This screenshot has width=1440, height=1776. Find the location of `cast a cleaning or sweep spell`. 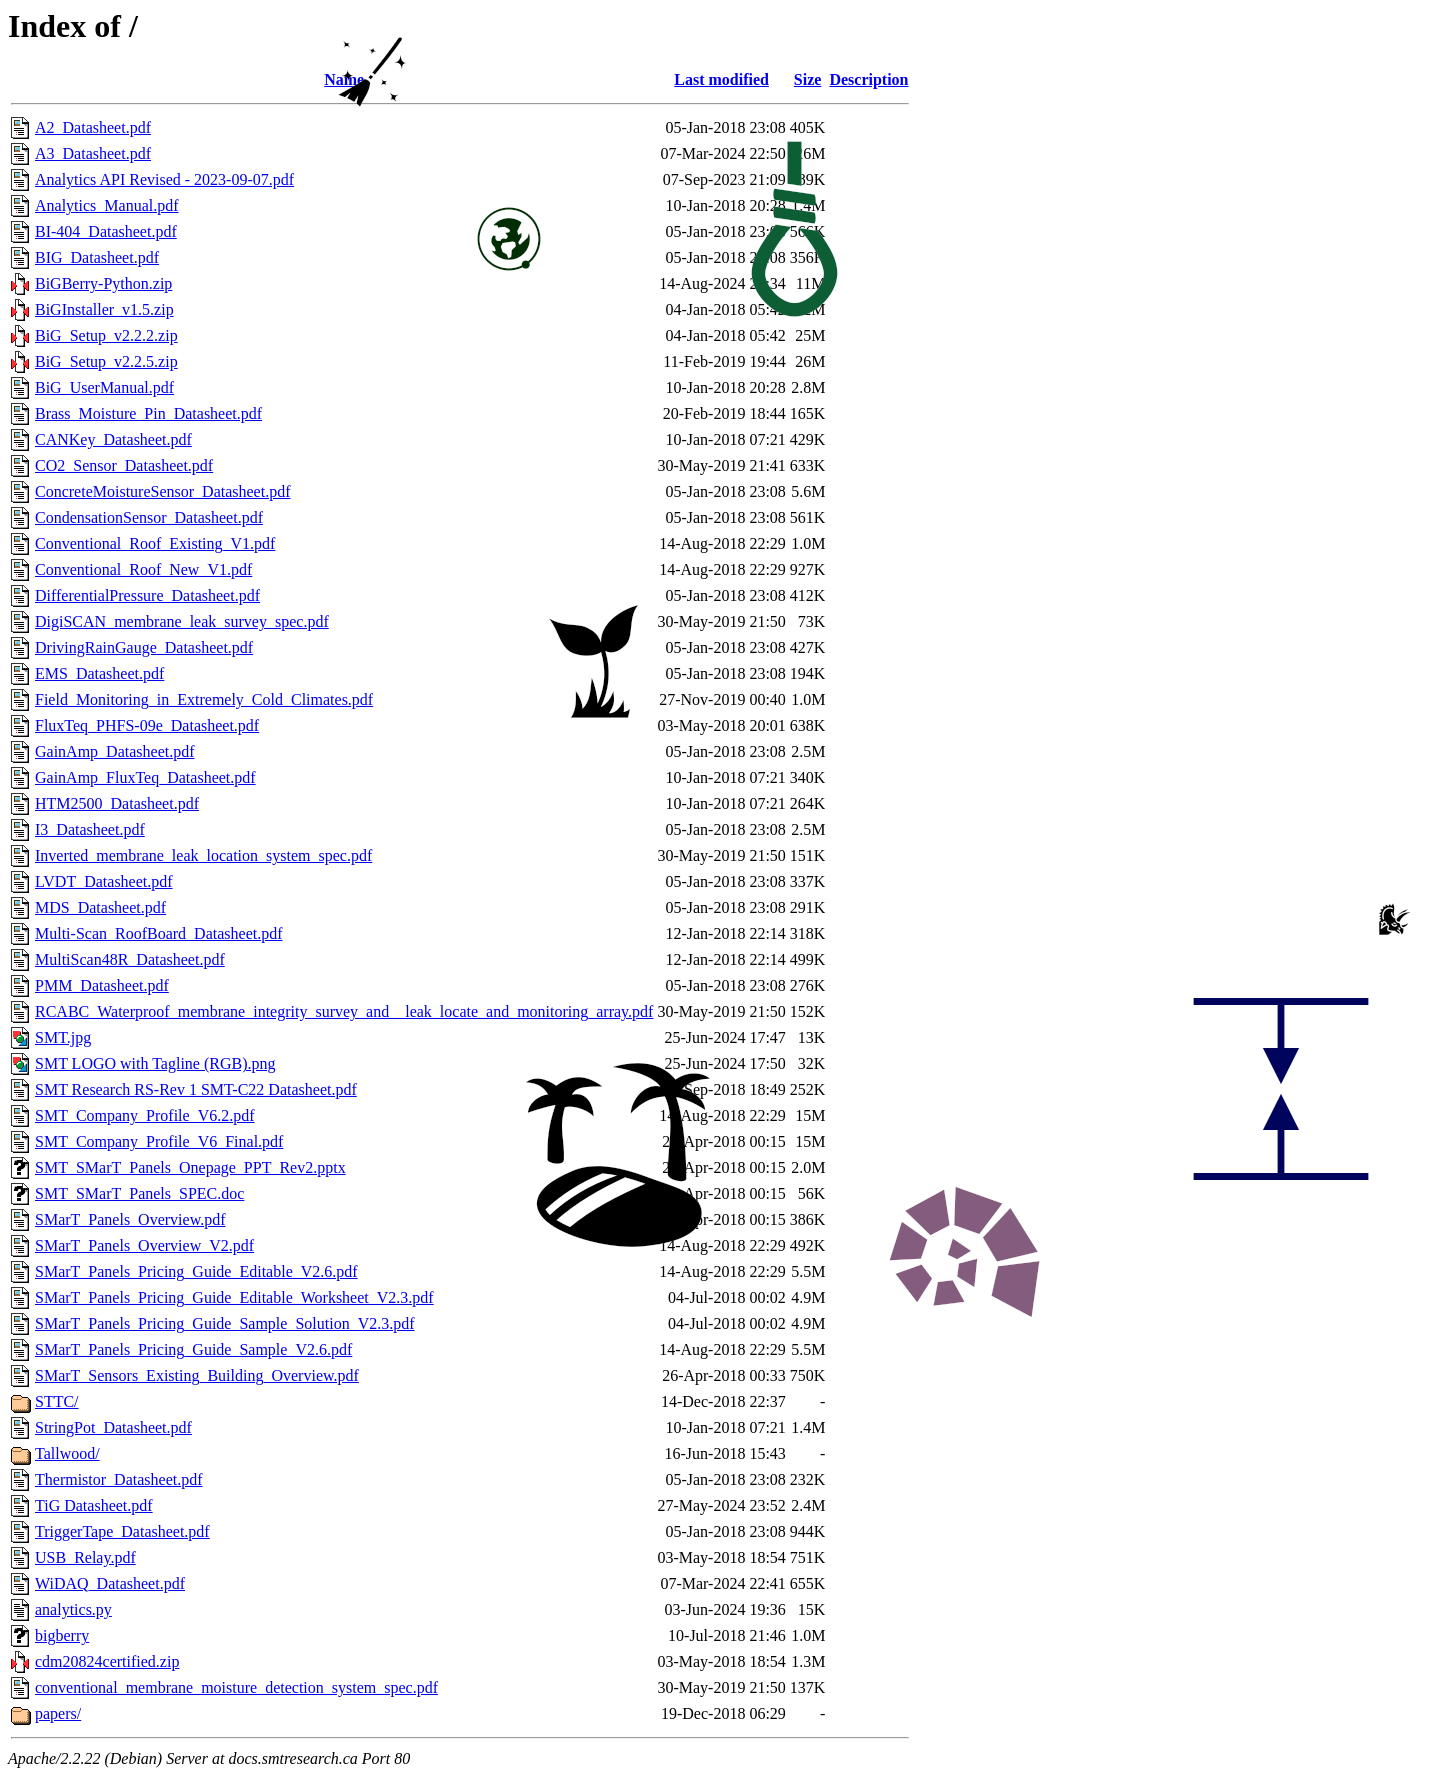

cast a cleaning or sweep spell is located at coordinates (372, 72).